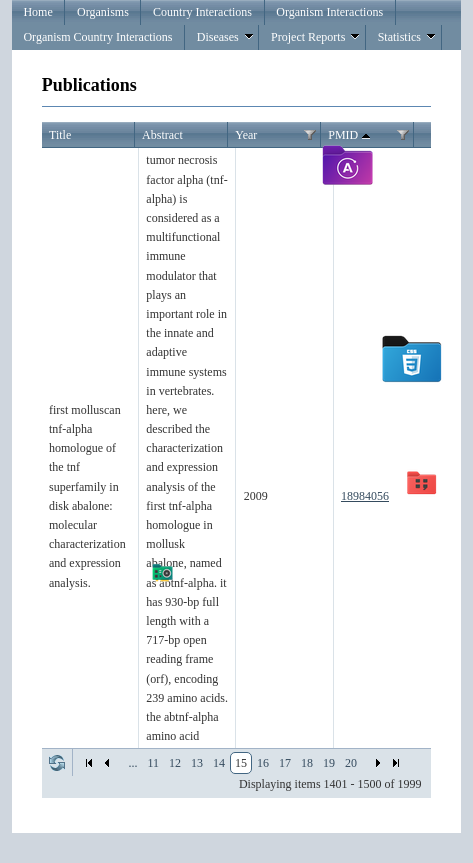  Describe the element at coordinates (347, 166) in the screenshot. I see `open apollo app files folder` at that location.